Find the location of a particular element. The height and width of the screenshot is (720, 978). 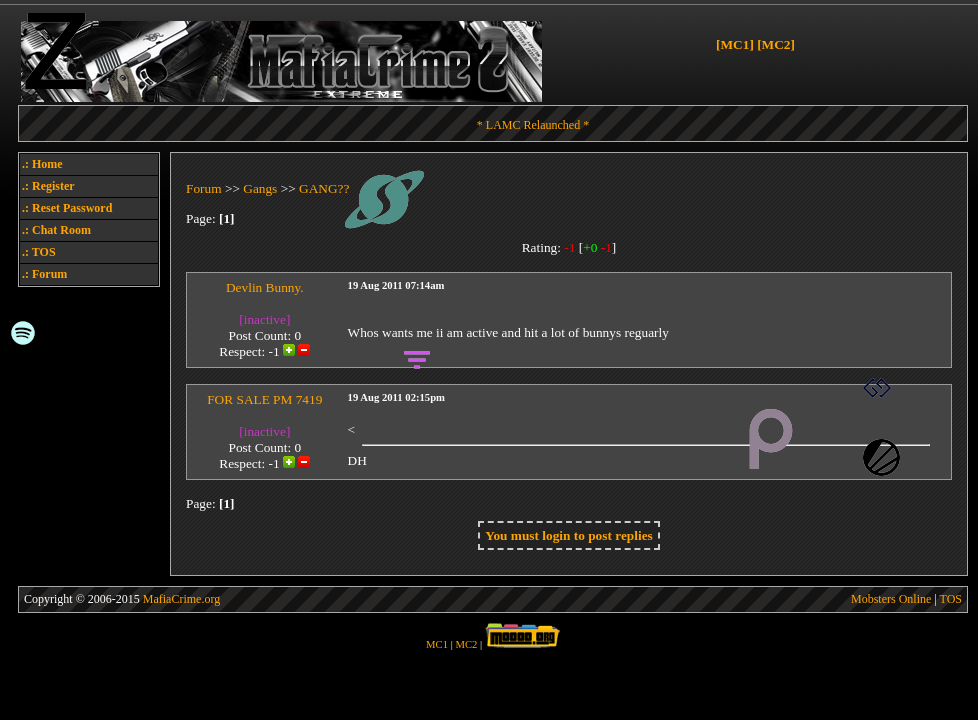

gg gaming platform logo is located at coordinates (877, 388).